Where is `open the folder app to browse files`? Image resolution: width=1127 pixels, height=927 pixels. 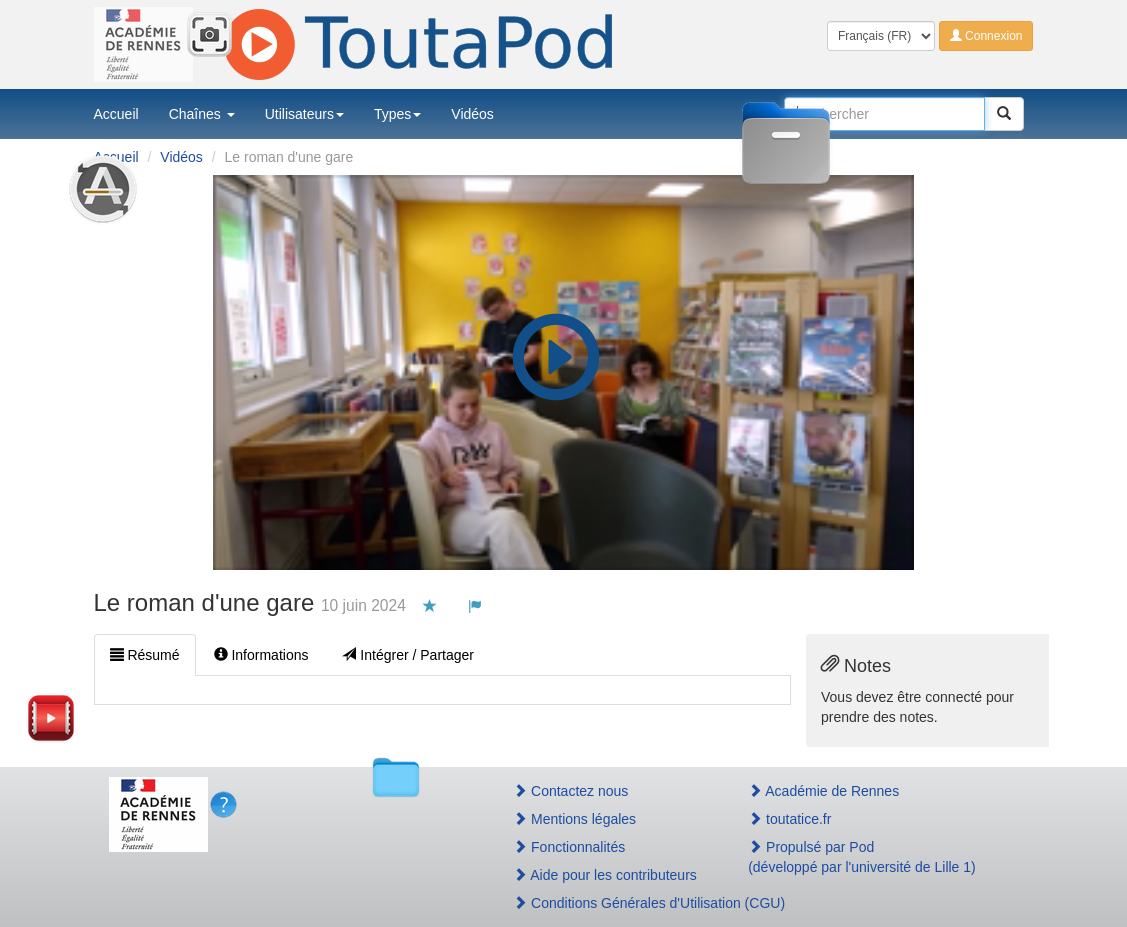 open the folder app to browse files is located at coordinates (396, 777).